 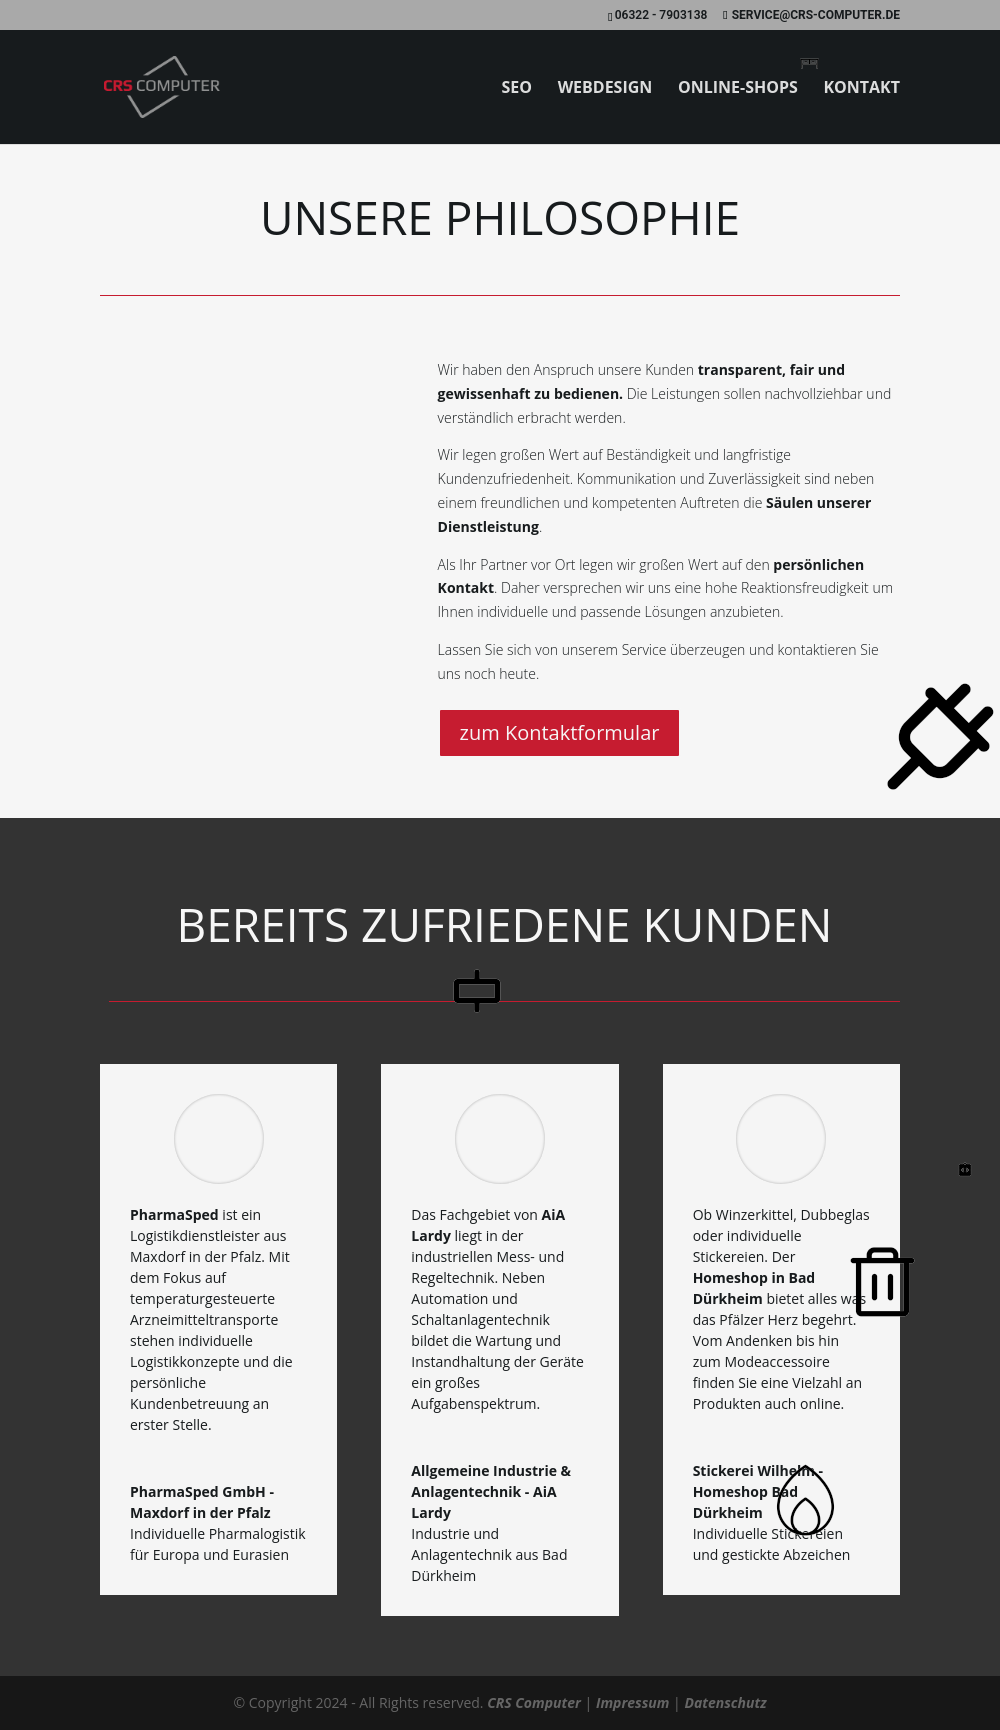 I want to click on view integration code or instructions, so click(x=965, y=1170).